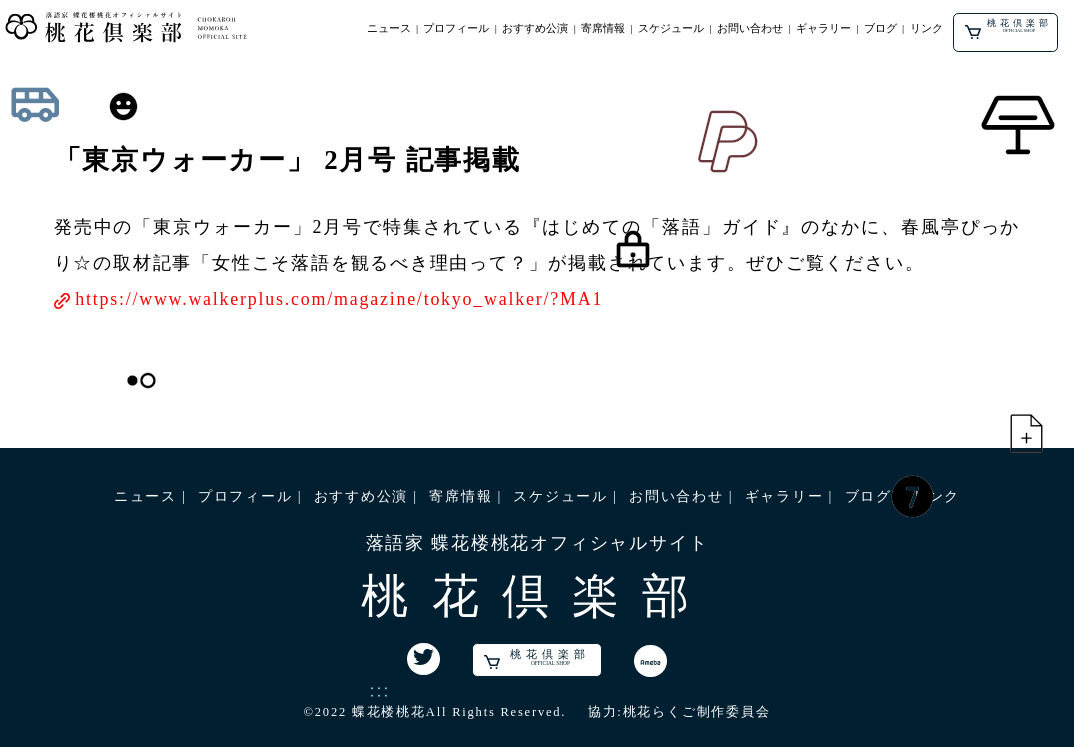 This screenshot has height=747, width=1074. Describe the element at coordinates (34, 104) in the screenshot. I see `track delivery or shipping status` at that location.